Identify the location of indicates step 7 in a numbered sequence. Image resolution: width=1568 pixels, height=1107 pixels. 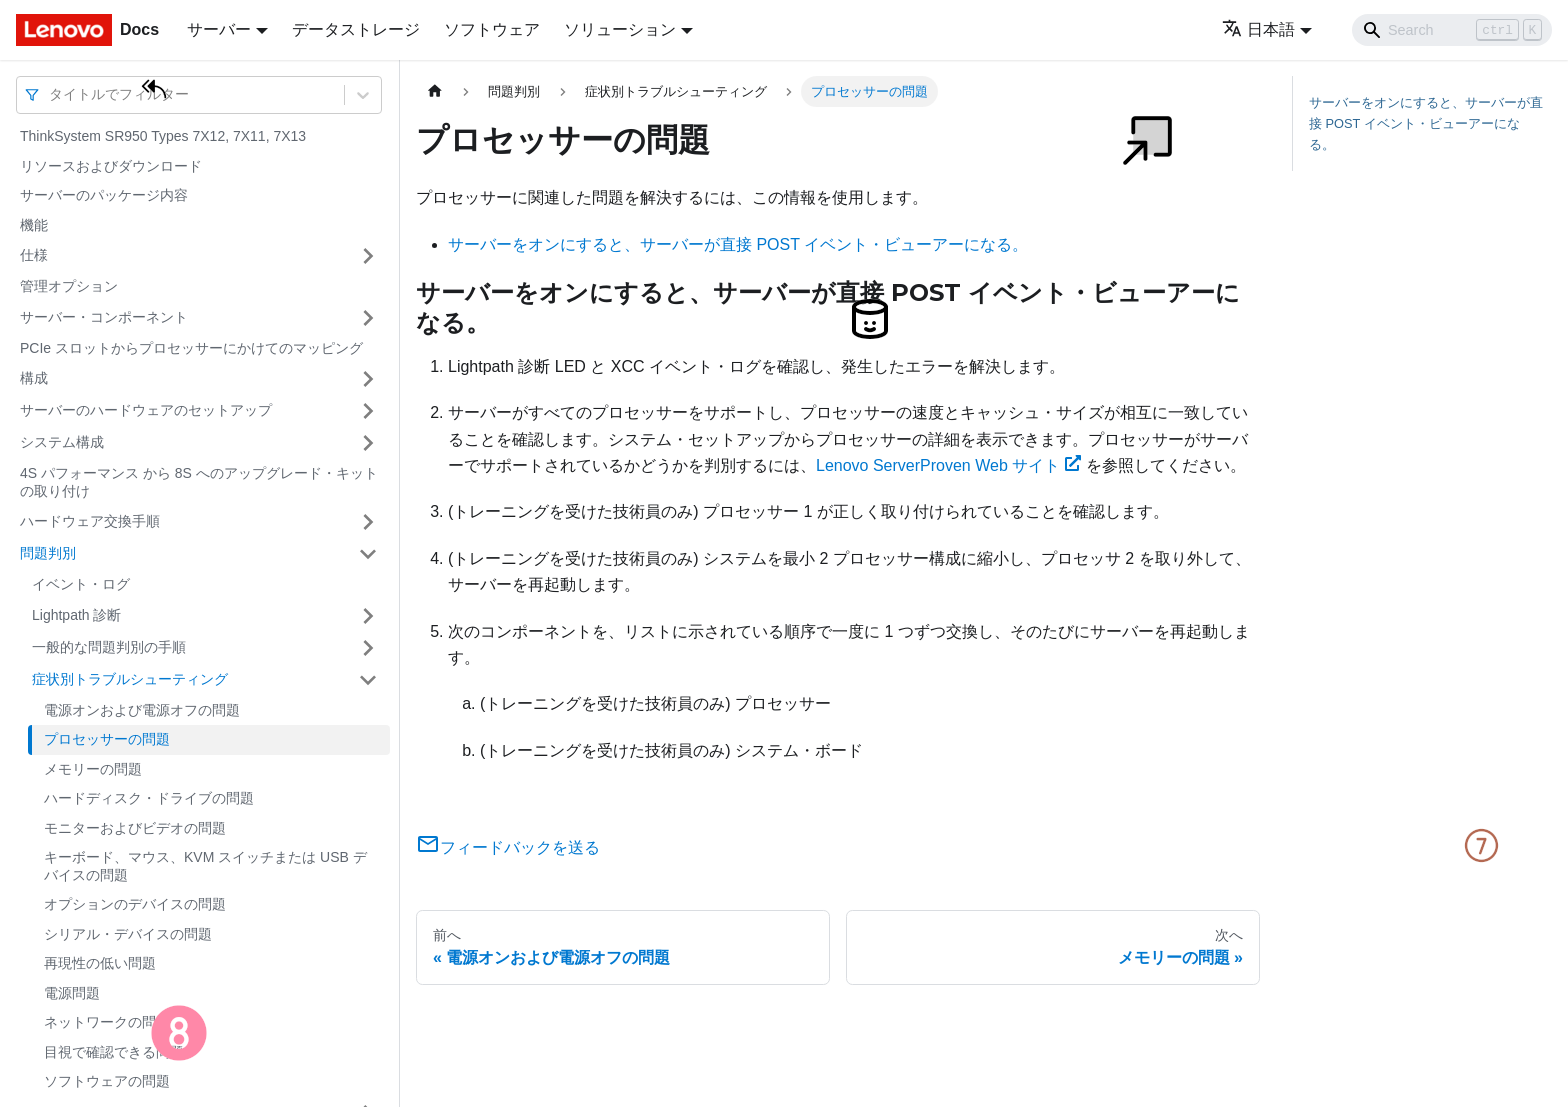
(1481, 845).